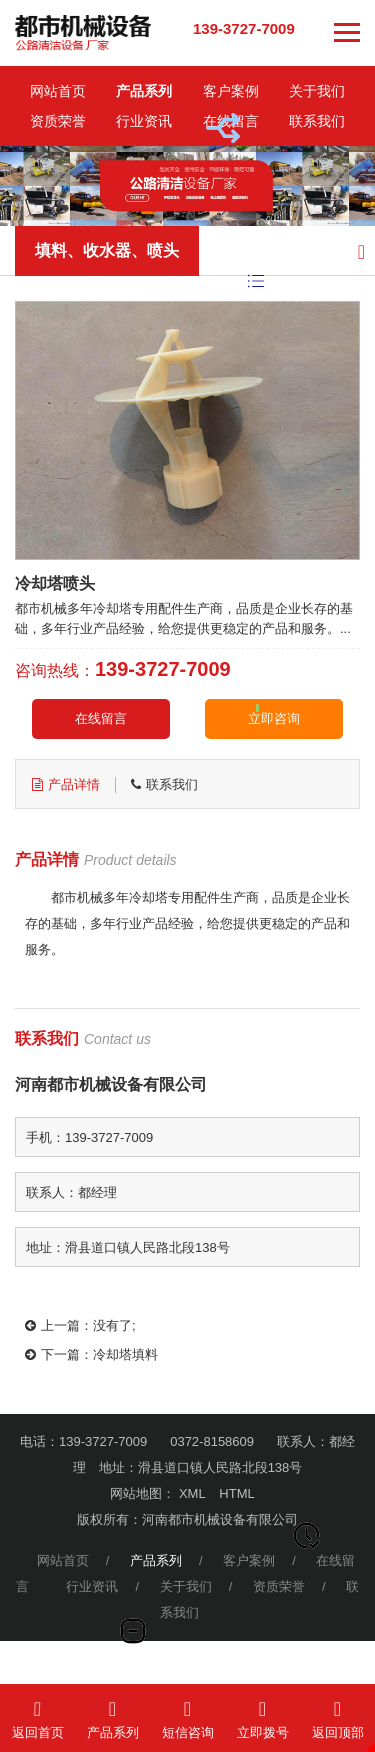 The image size is (375, 1752). Describe the element at coordinates (223, 128) in the screenshot. I see `split or branch content into multiple paths` at that location.